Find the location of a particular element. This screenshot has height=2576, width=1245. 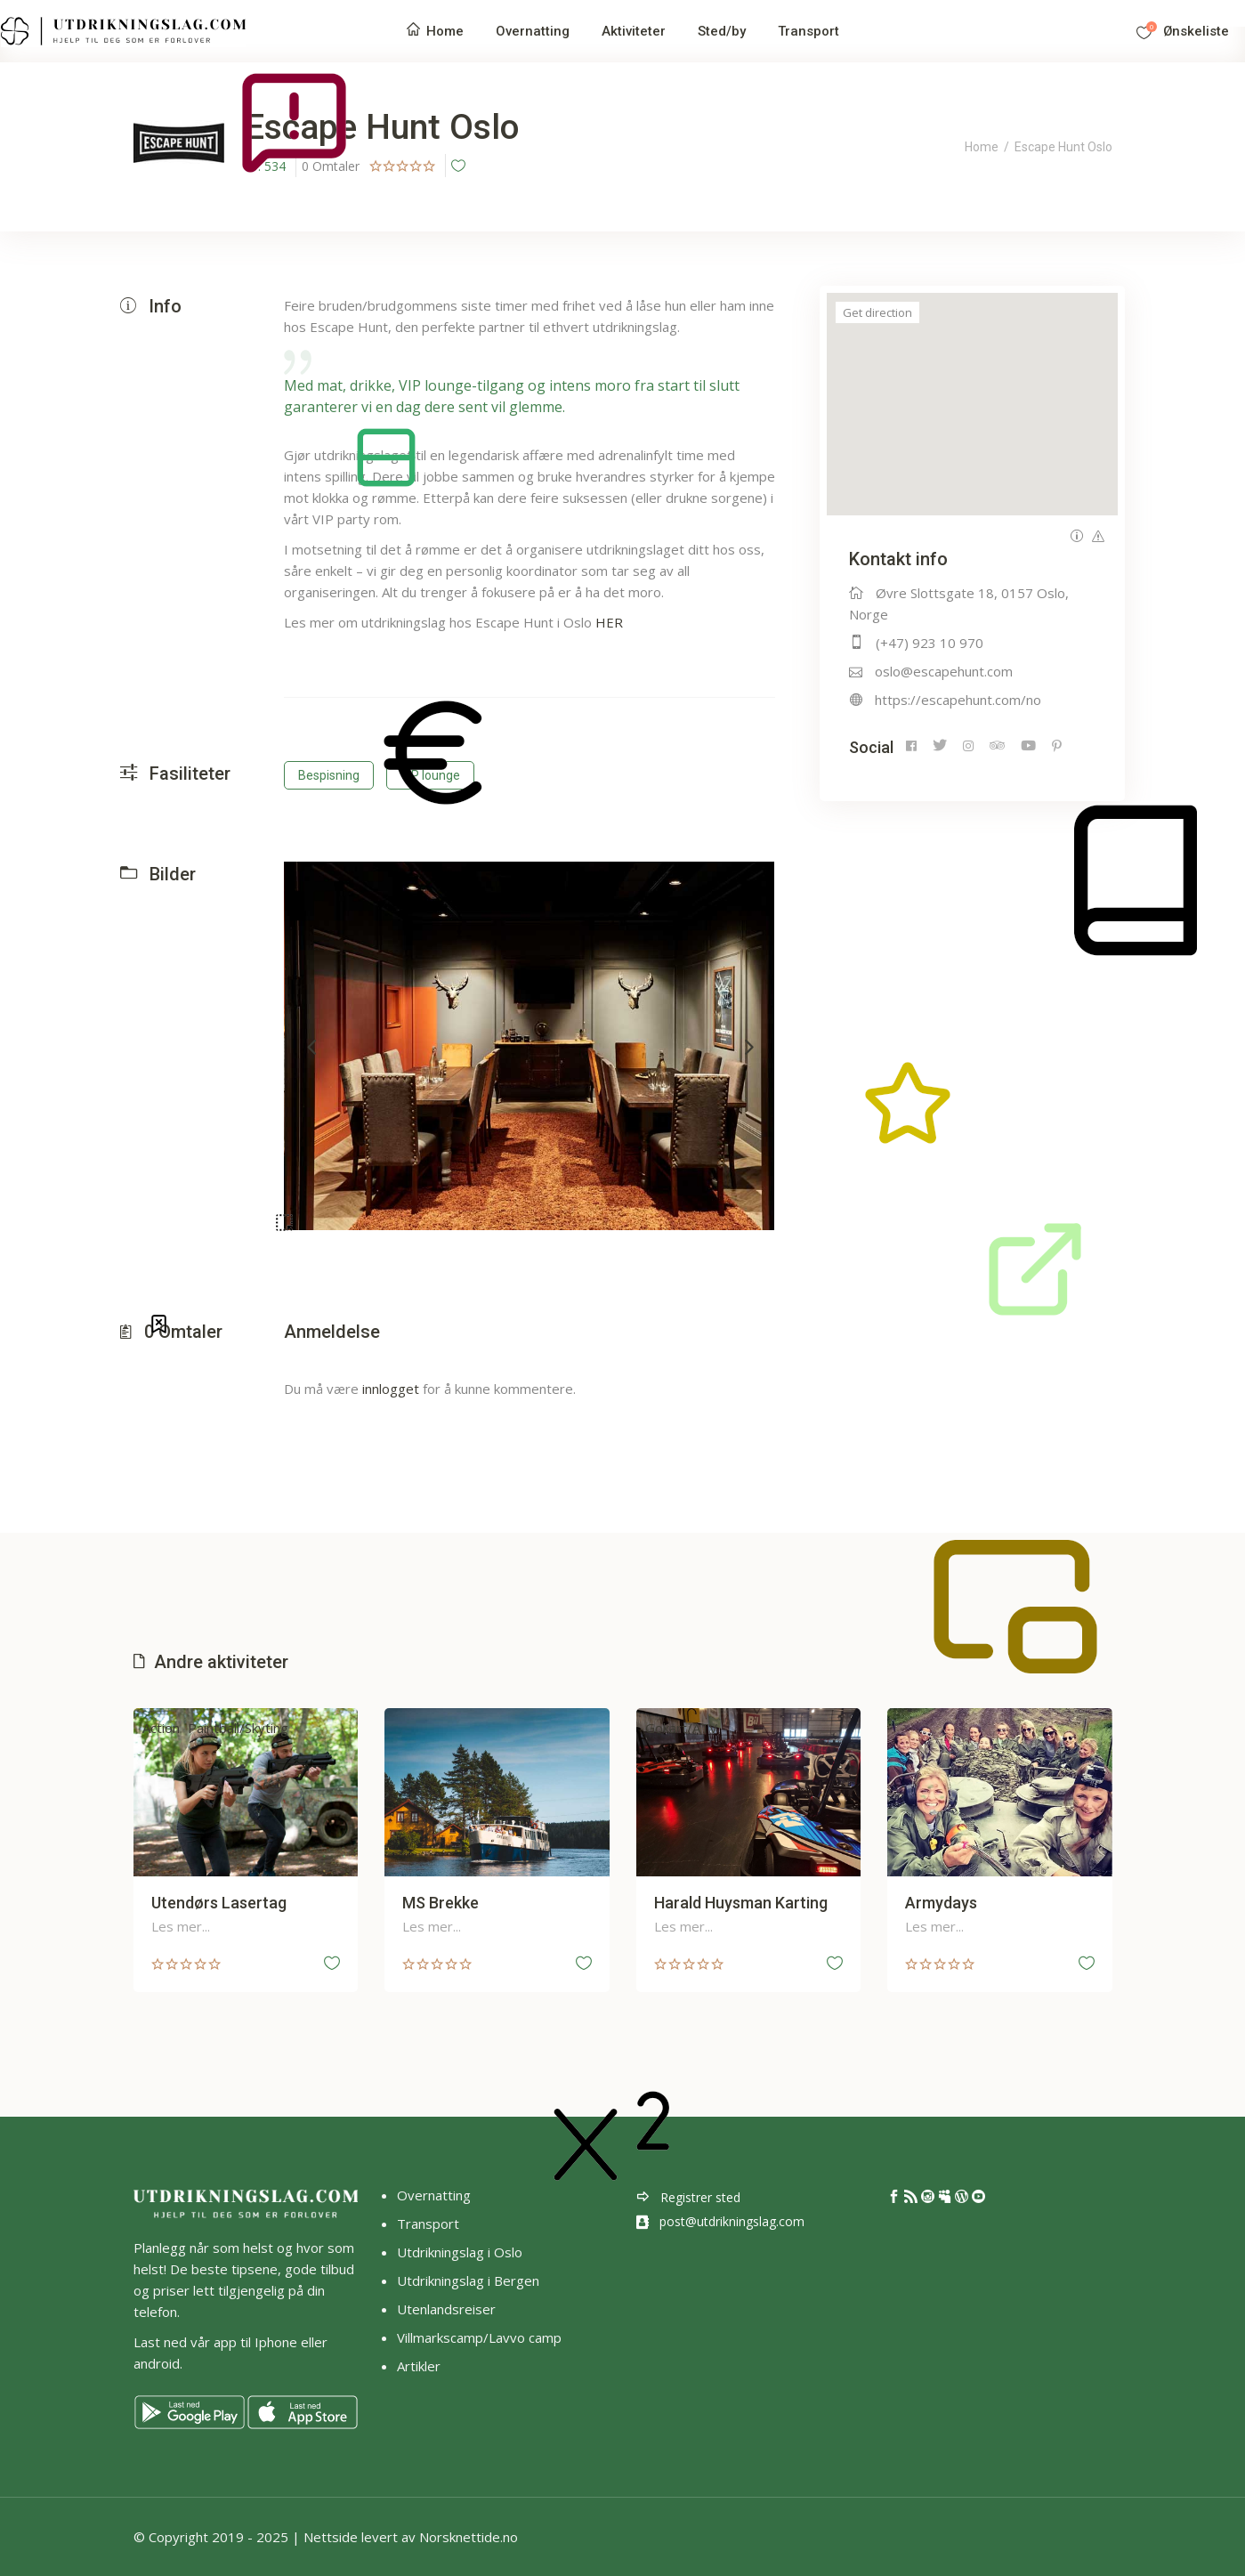

switch to two-row layout view is located at coordinates (386, 458).